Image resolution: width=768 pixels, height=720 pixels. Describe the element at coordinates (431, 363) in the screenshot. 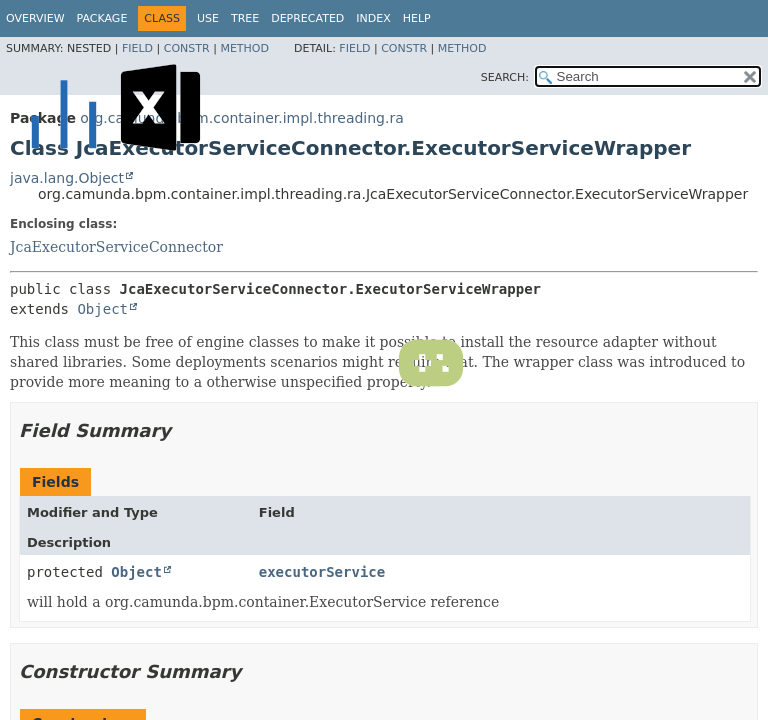

I see `open gaming or games section` at that location.